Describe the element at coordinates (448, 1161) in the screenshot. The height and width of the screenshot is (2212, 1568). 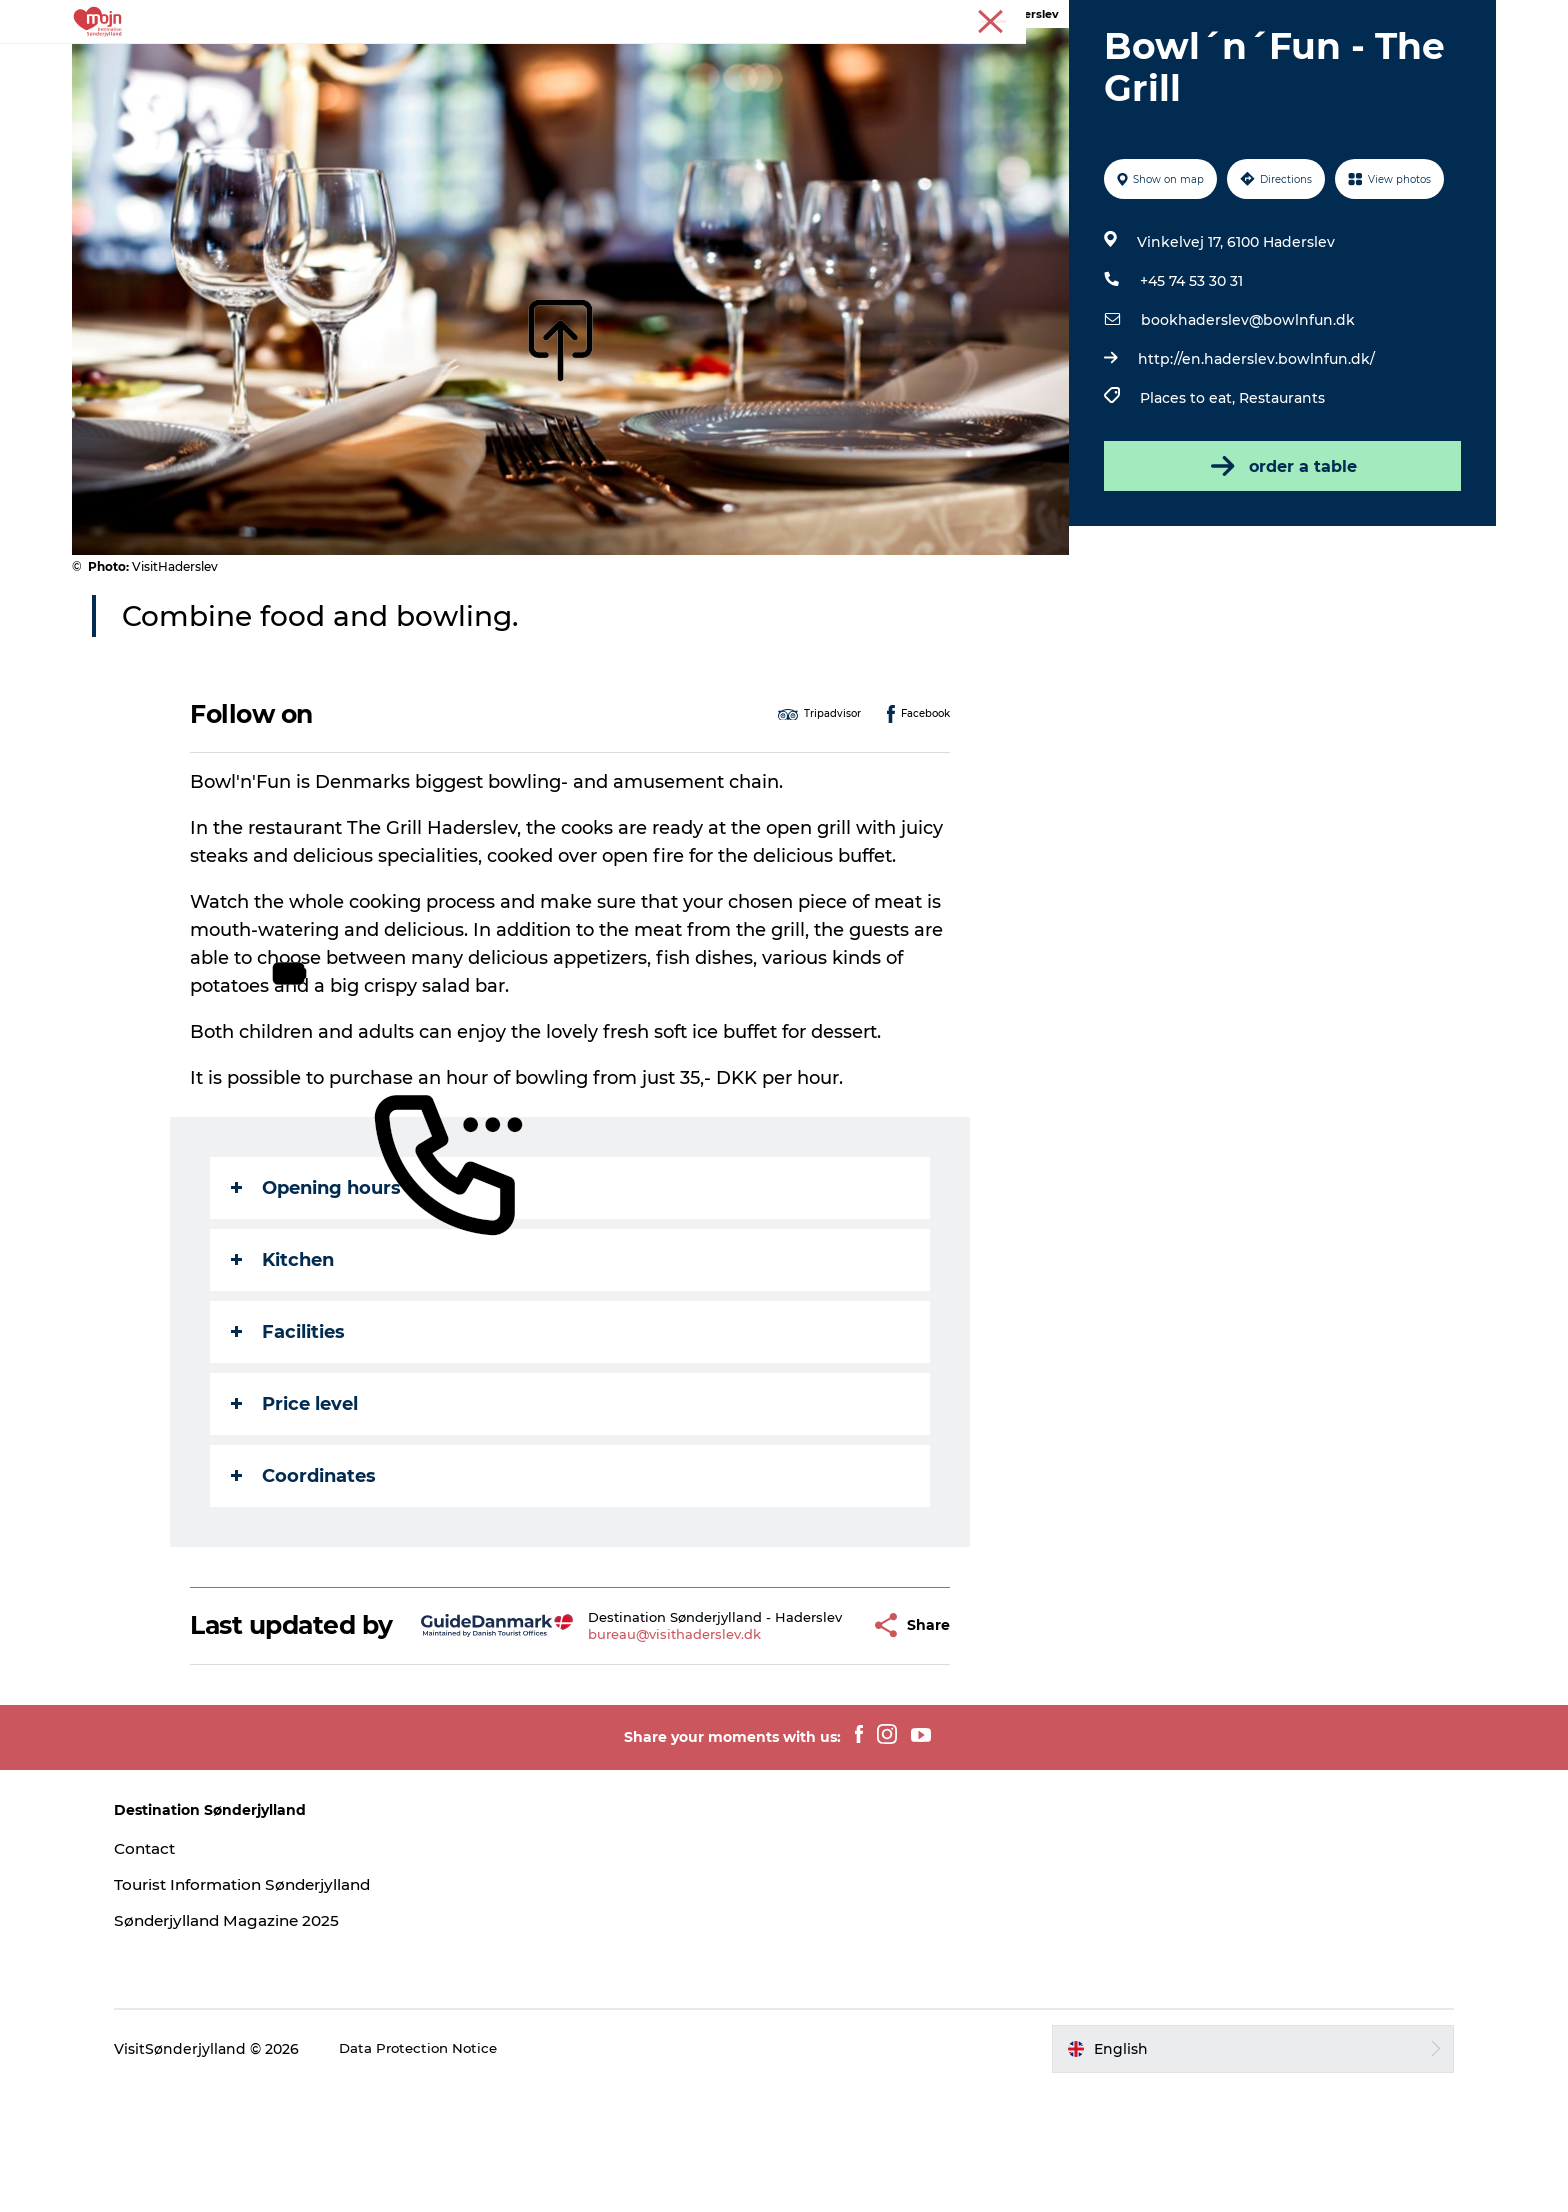
I see `indicates an active or incoming call` at that location.